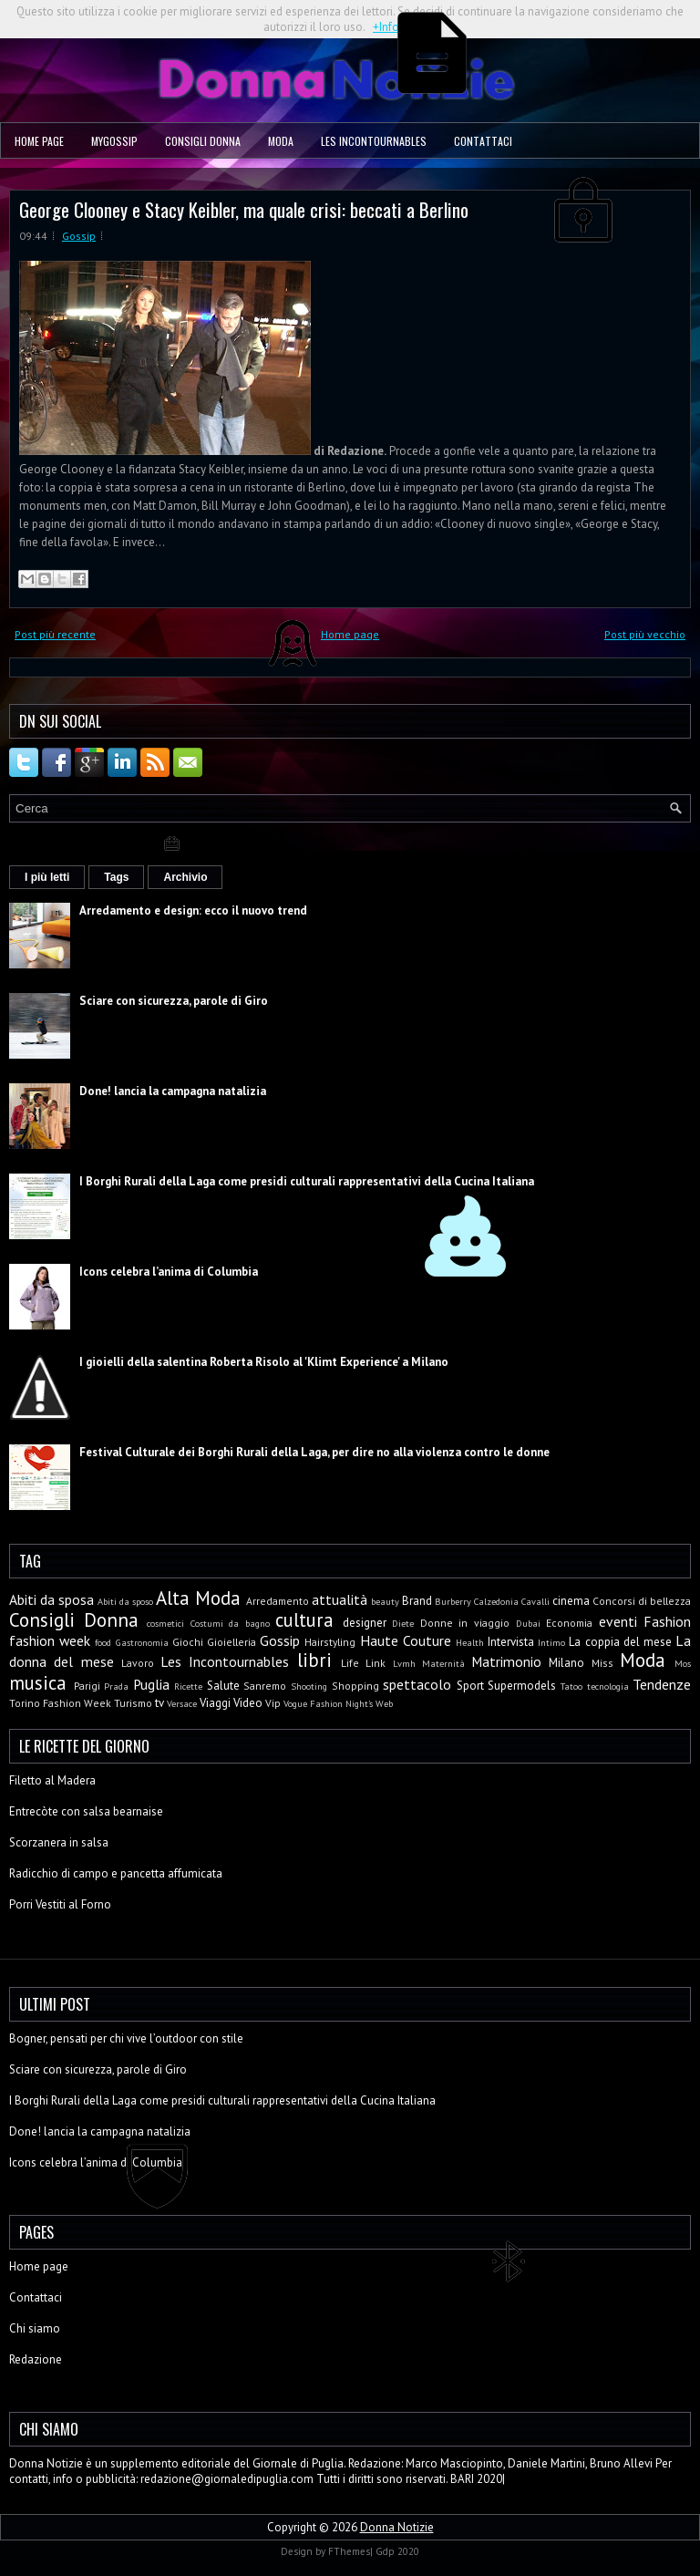 This screenshot has height=2576, width=700. I want to click on access security or protection settings, so click(157, 2172).